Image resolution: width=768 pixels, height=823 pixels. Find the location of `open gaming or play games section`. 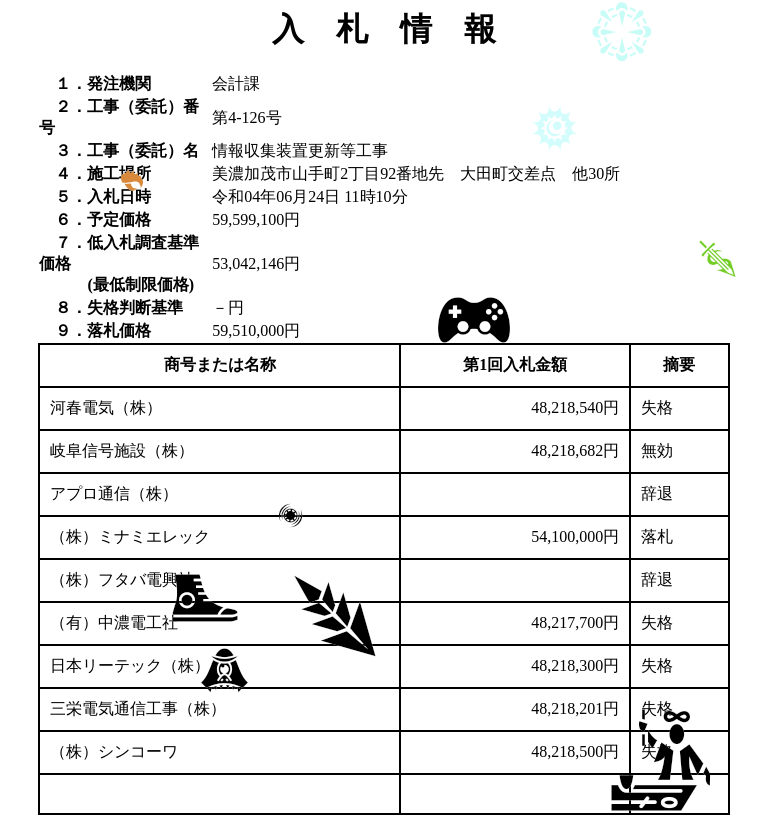

open gaming or play games section is located at coordinates (474, 320).